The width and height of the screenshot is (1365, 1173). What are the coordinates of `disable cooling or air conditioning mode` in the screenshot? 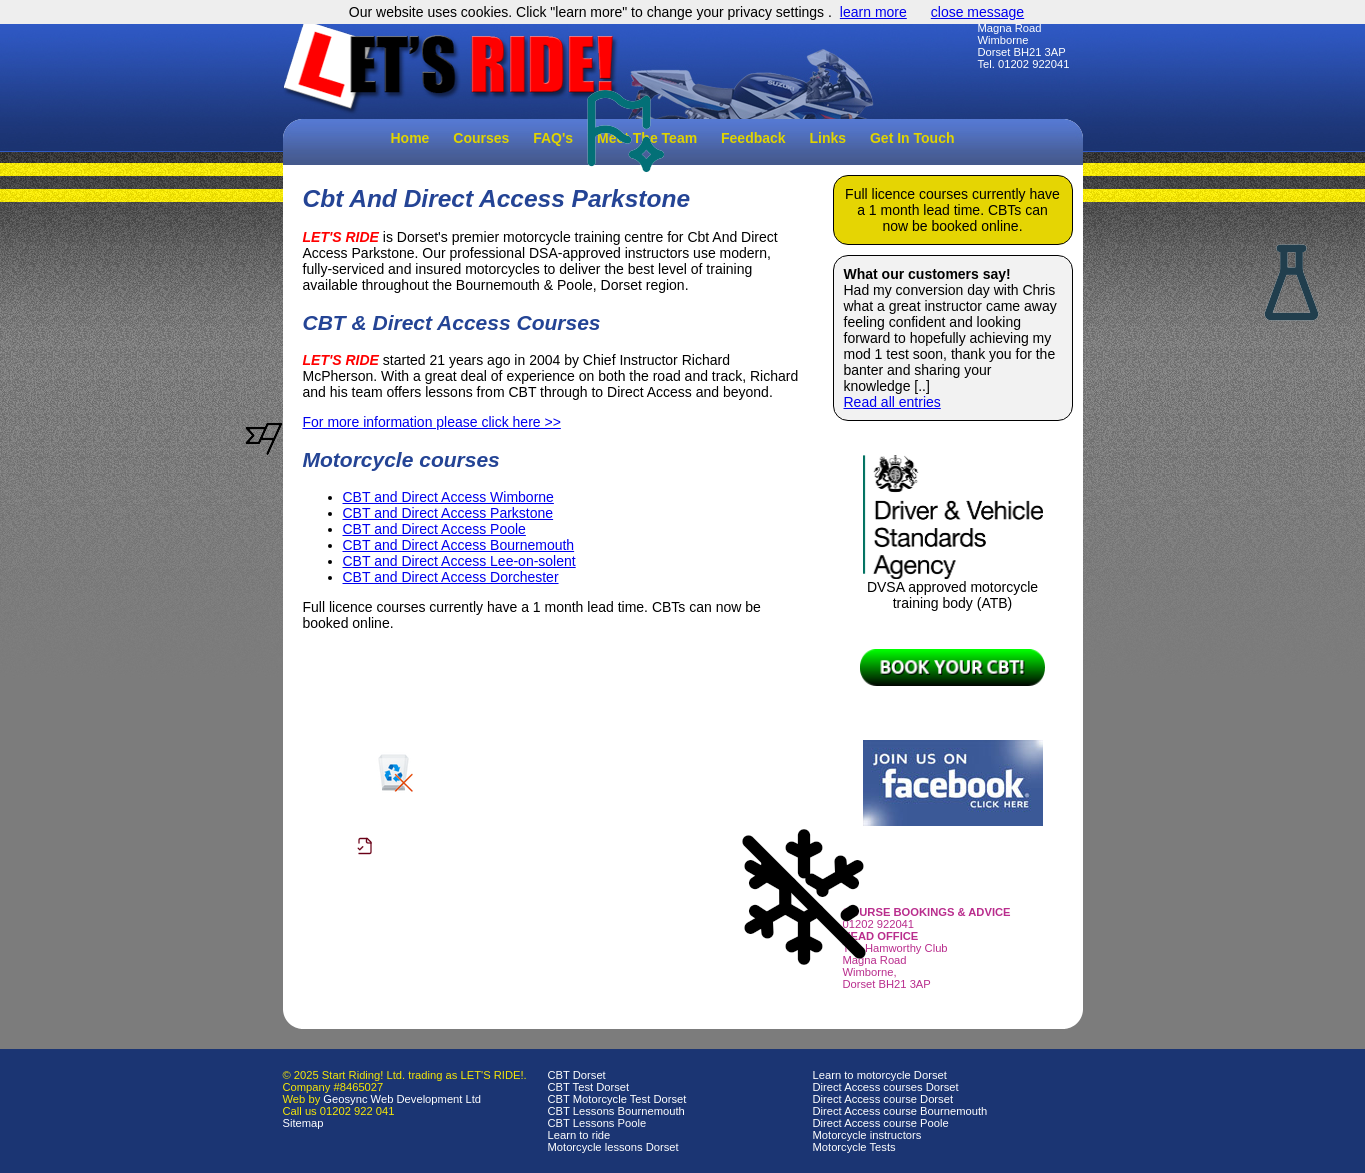 It's located at (804, 897).